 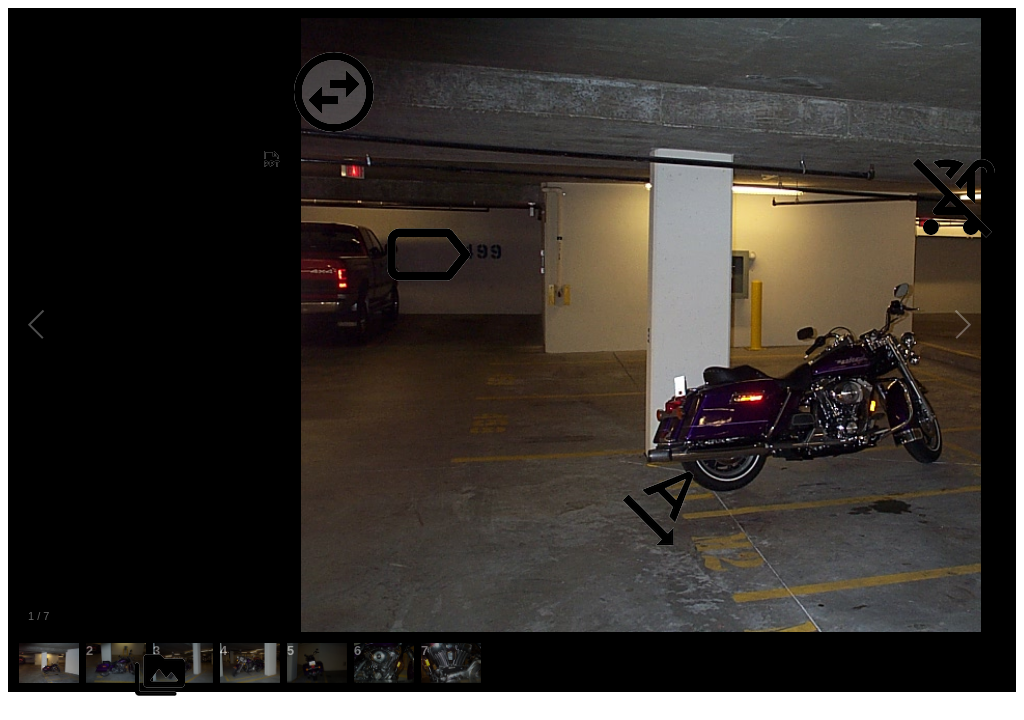 What do you see at coordinates (661, 507) in the screenshot?
I see `rotate text at a downward angle` at bounding box center [661, 507].